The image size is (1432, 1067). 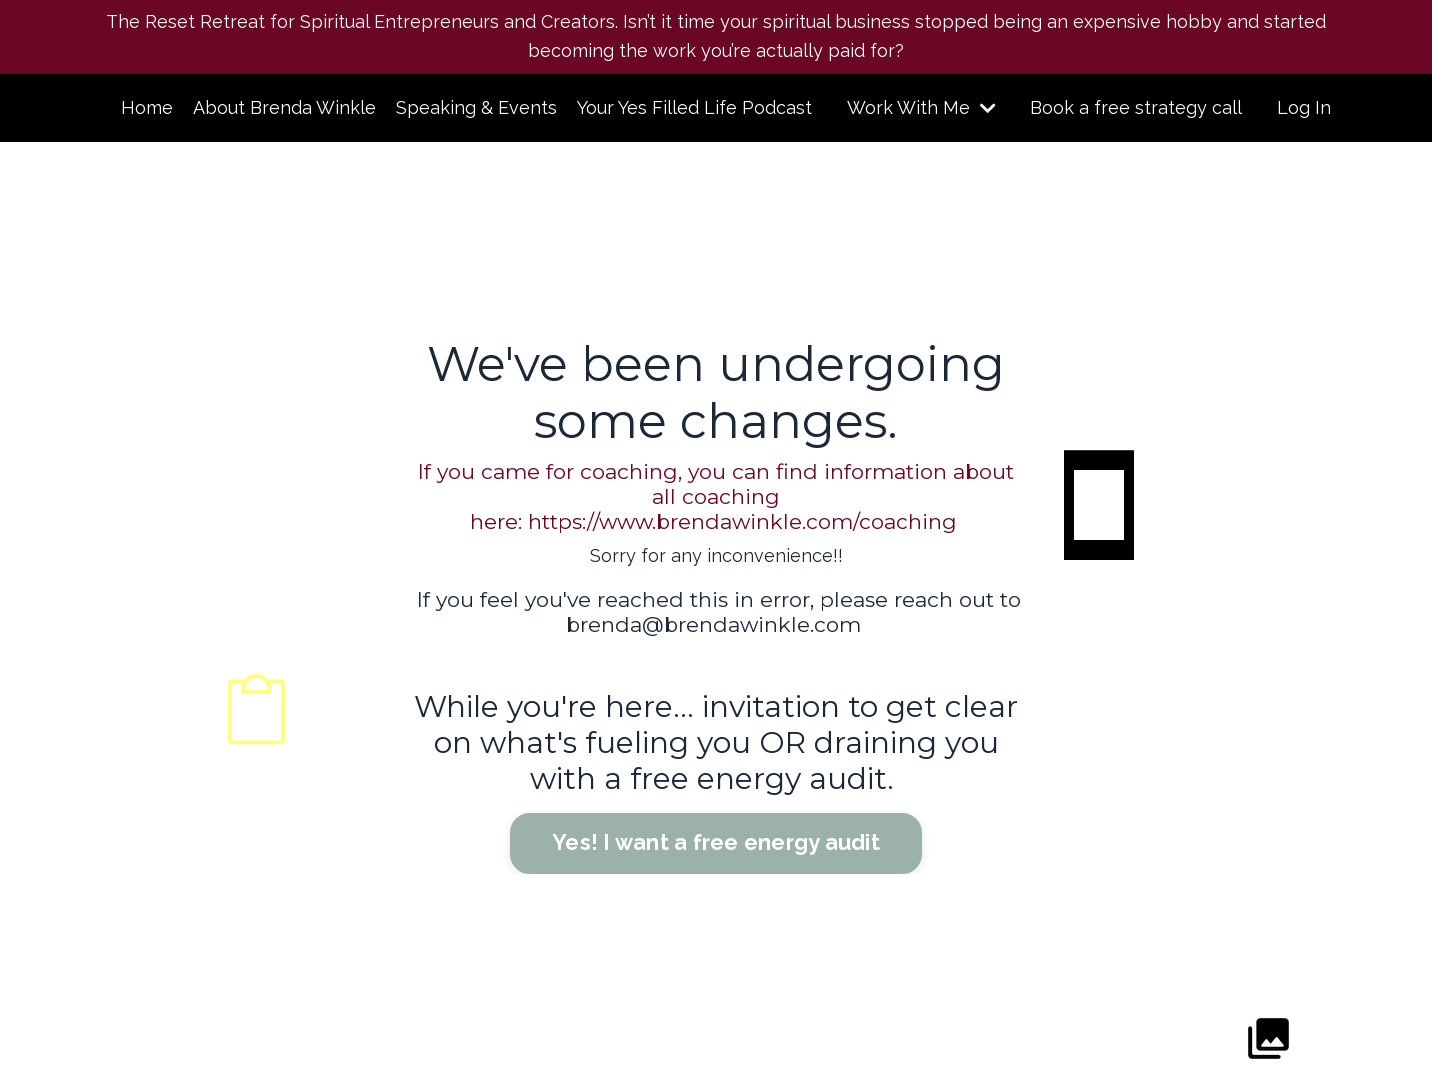 What do you see at coordinates (256, 710) in the screenshot?
I see `copy to clipboard` at bounding box center [256, 710].